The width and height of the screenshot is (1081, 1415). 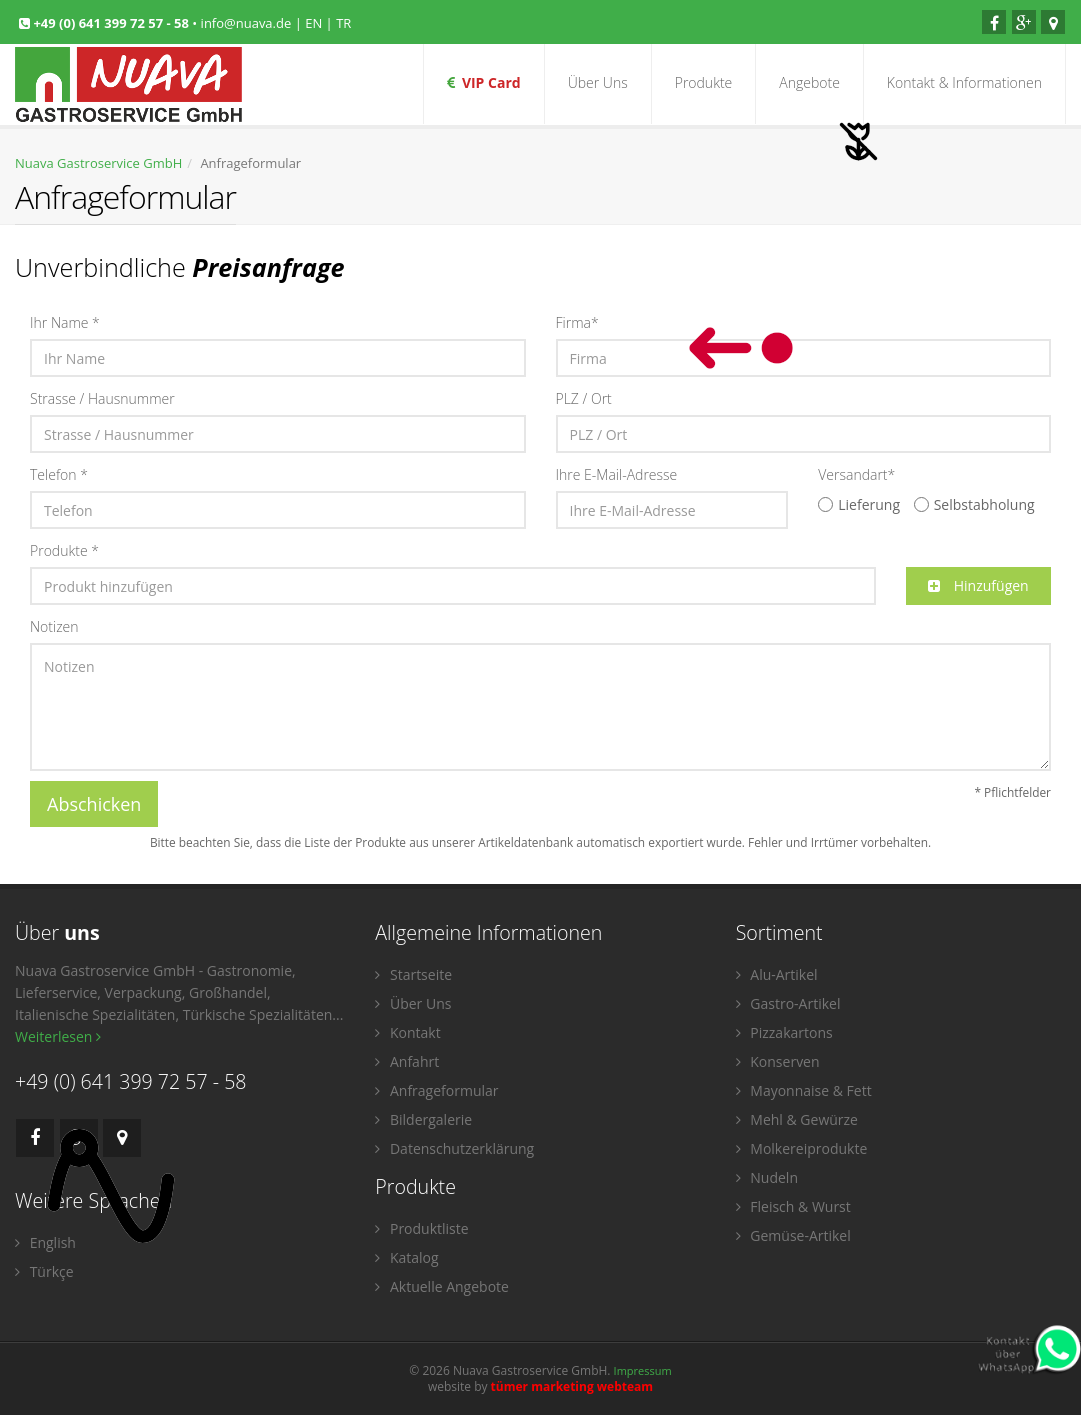 What do you see at coordinates (858, 141) in the screenshot?
I see `disable macro or close-up camera mode` at bounding box center [858, 141].